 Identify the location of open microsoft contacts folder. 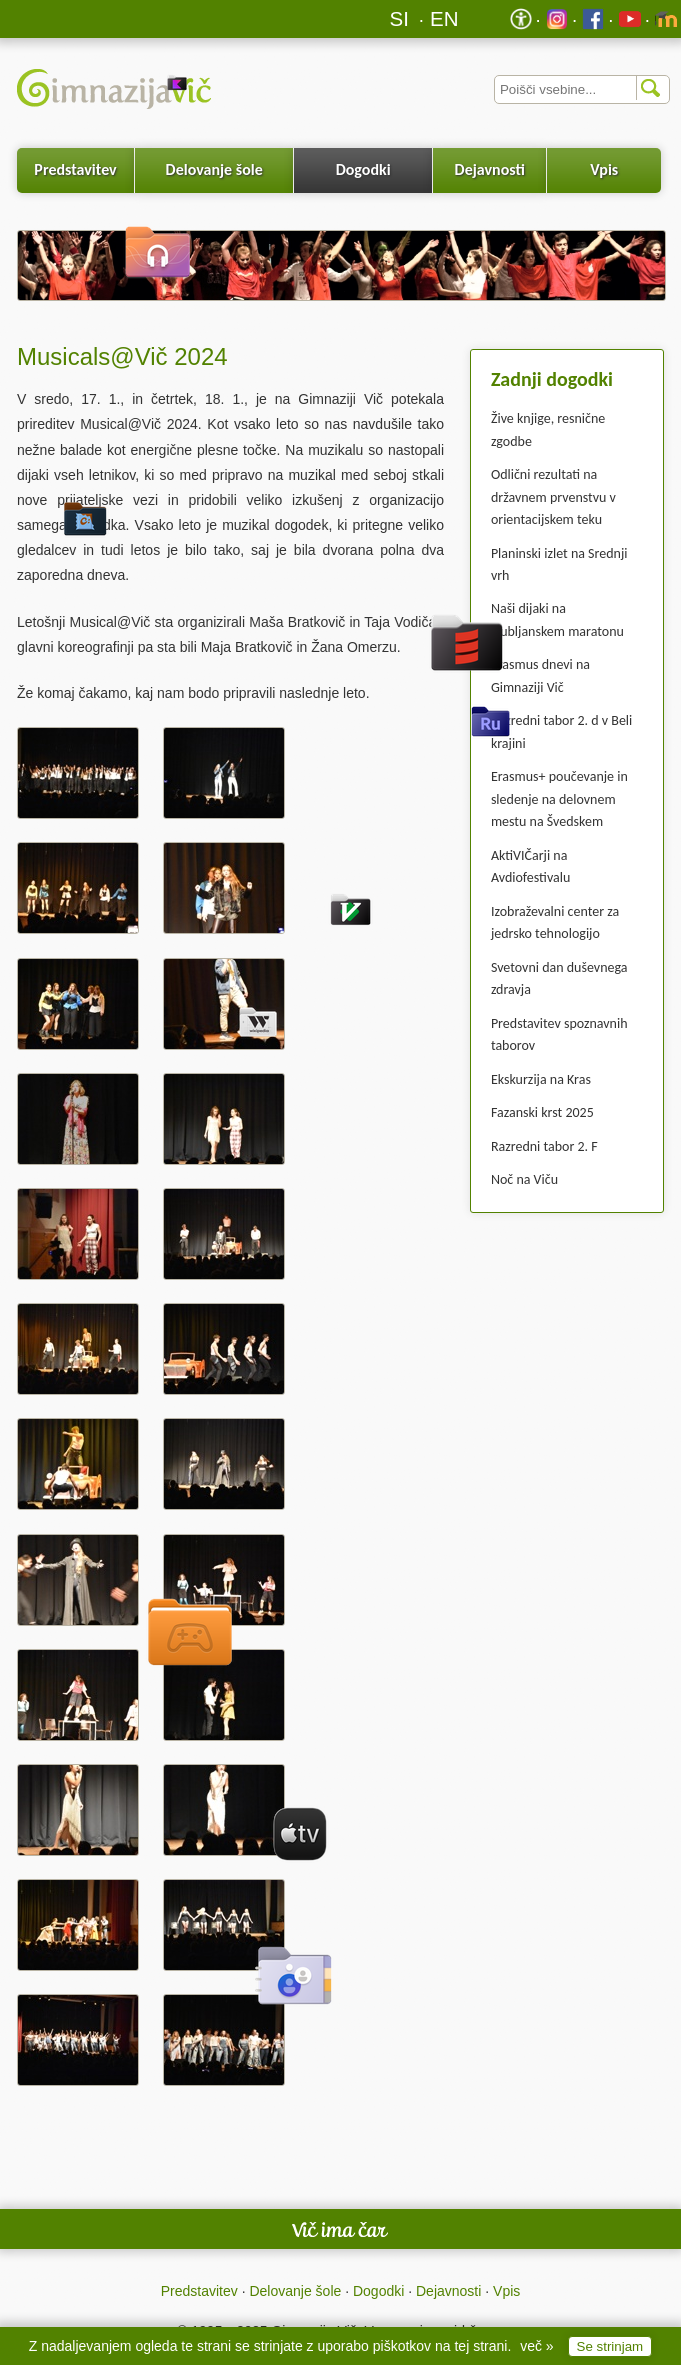
(294, 1977).